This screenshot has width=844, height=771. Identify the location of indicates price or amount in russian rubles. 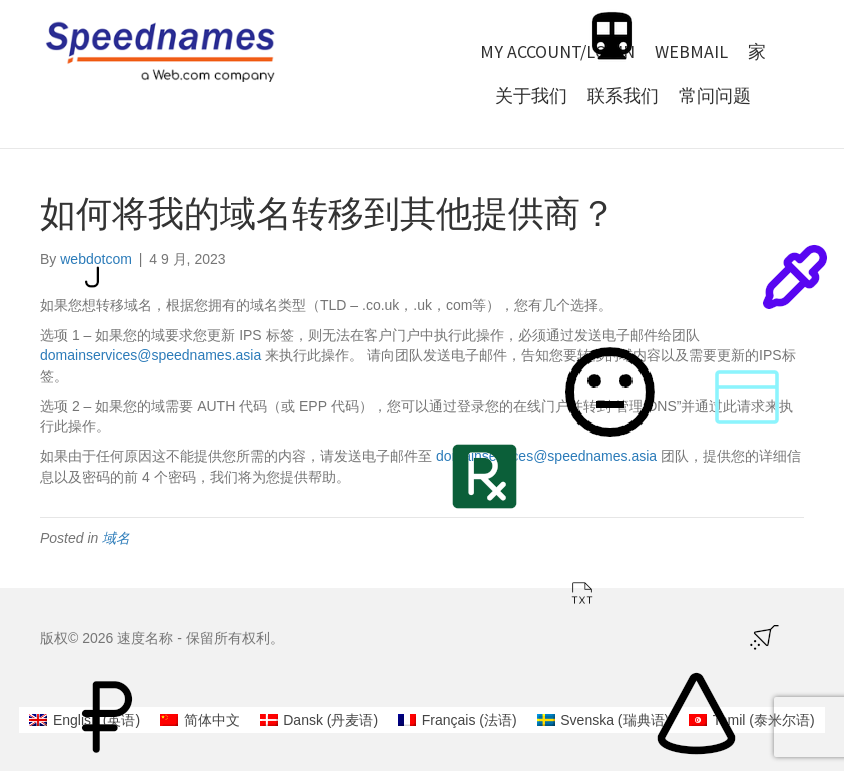
(107, 717).